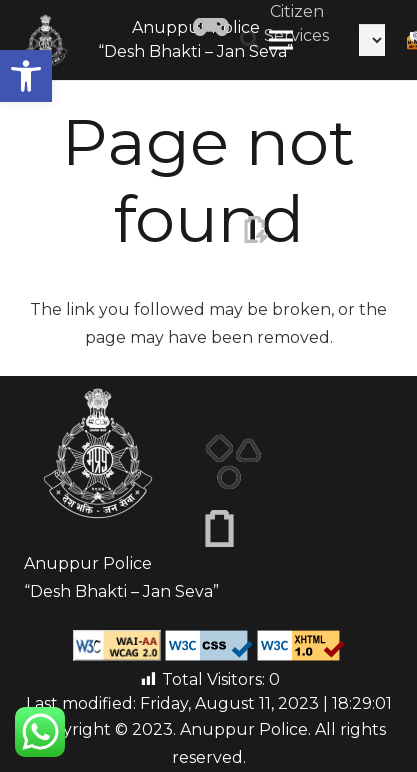  What do you see at coordinates (219, 528) in the screenshot?
I see `indicates battery is empty or critically low` at bounding box center [219, 528].